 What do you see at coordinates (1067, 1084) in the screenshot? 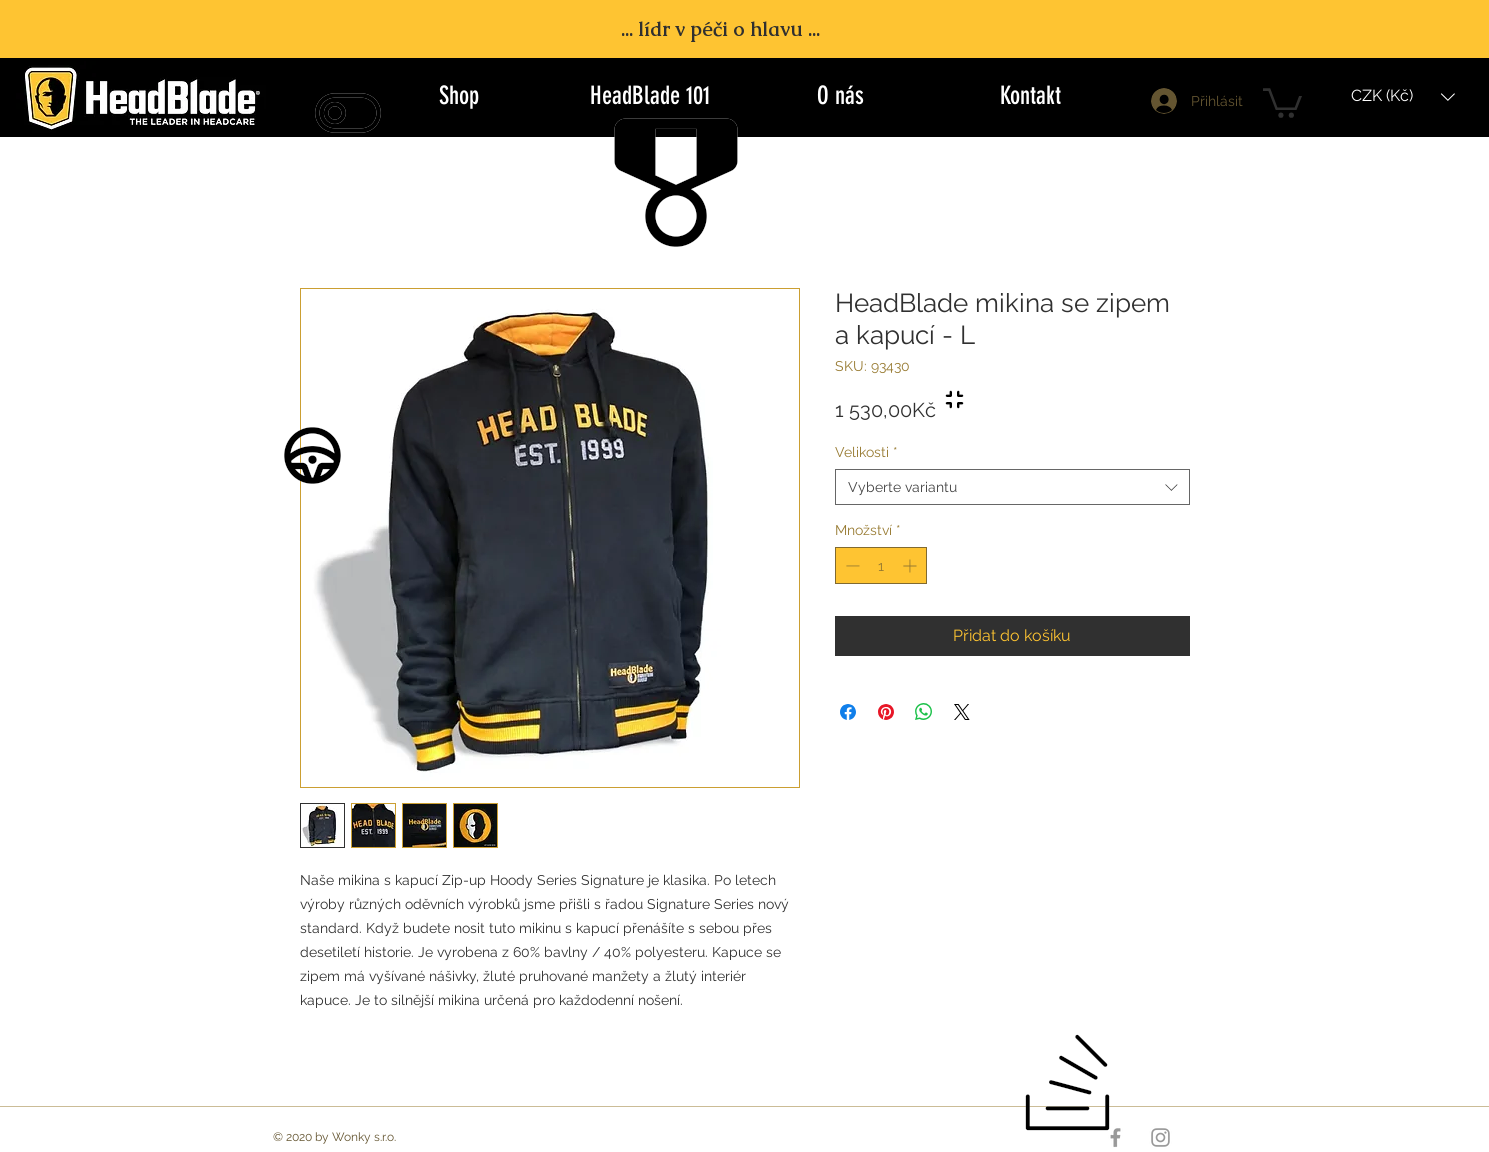
I see `visit stack overflow for developer help` at bounding box center [1067, 1084].